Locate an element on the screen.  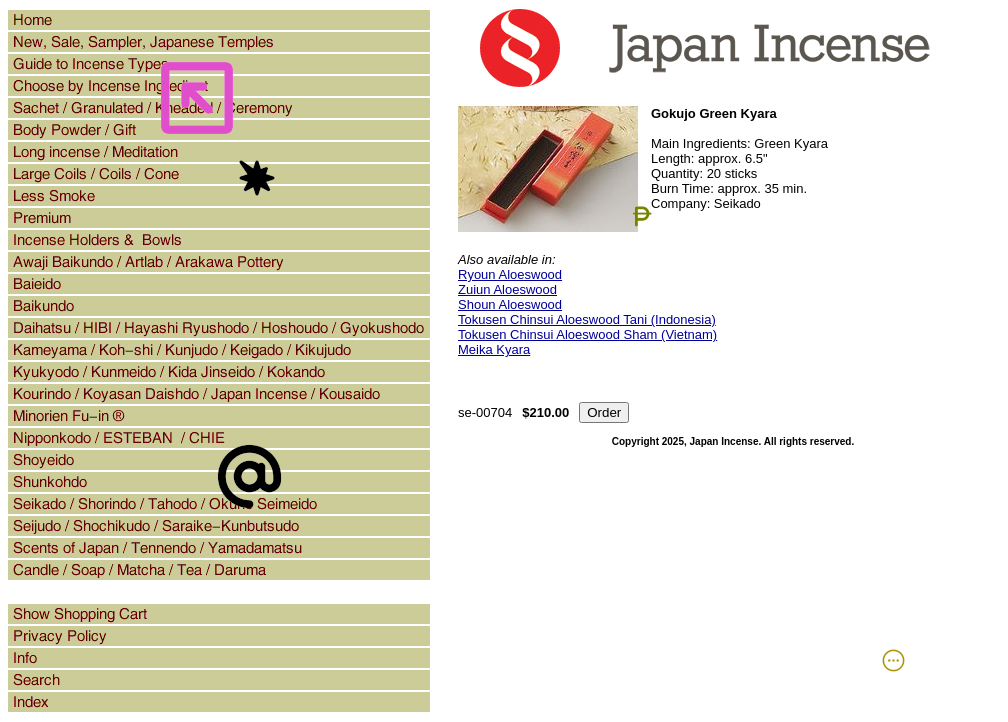
view more options is located at coordinates (893, 660).